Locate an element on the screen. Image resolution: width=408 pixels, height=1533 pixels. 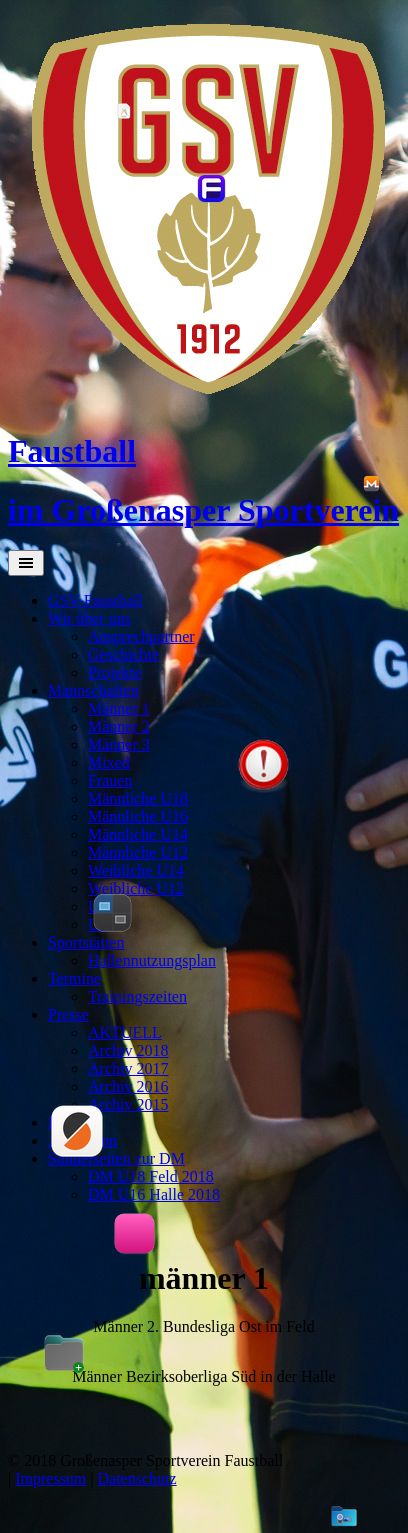
open the Monero cryptocurrency wallet app is located at coordinates (371, 483).